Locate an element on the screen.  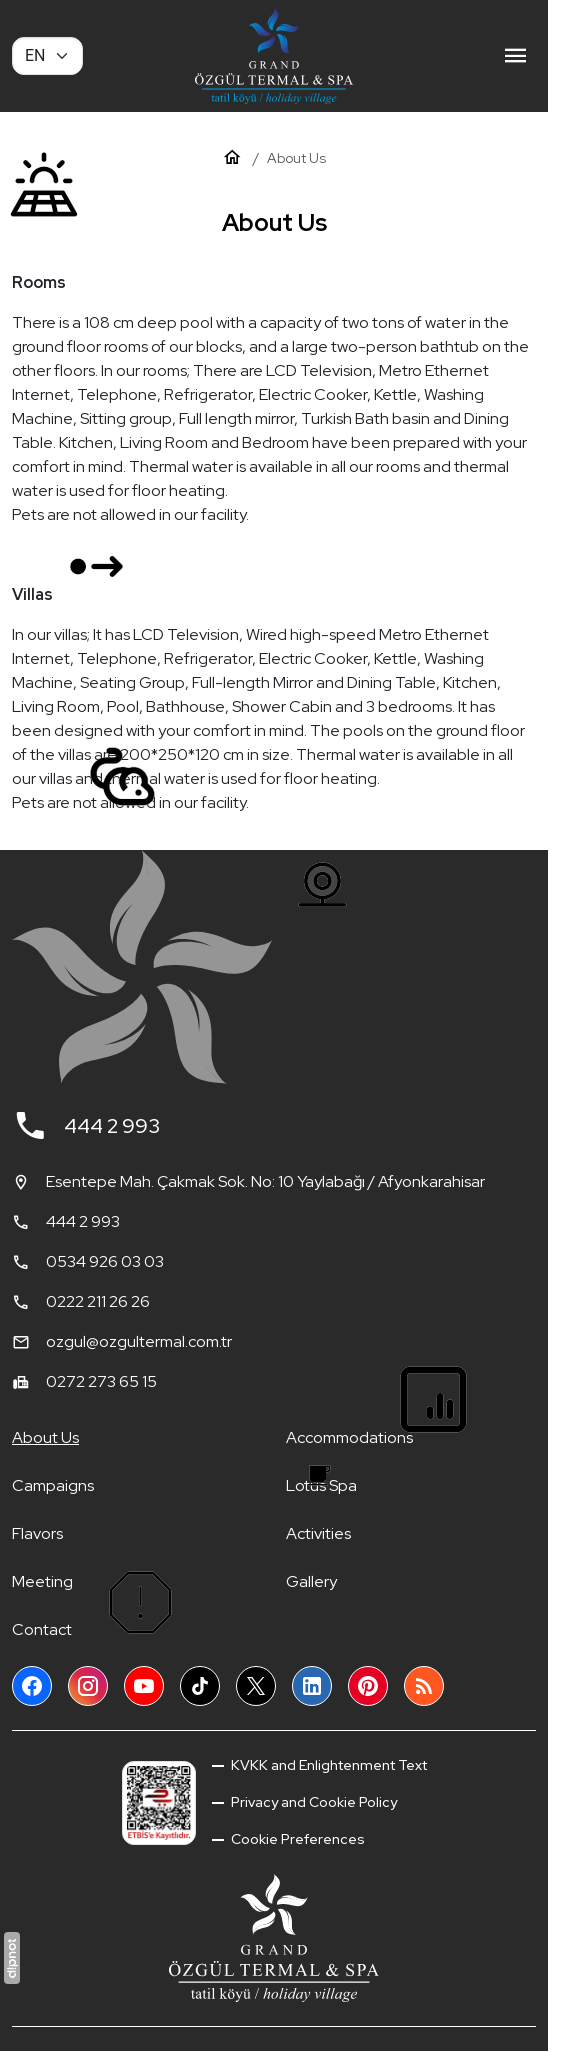
request pest control services for rodents is located at coordinates (122, 776).